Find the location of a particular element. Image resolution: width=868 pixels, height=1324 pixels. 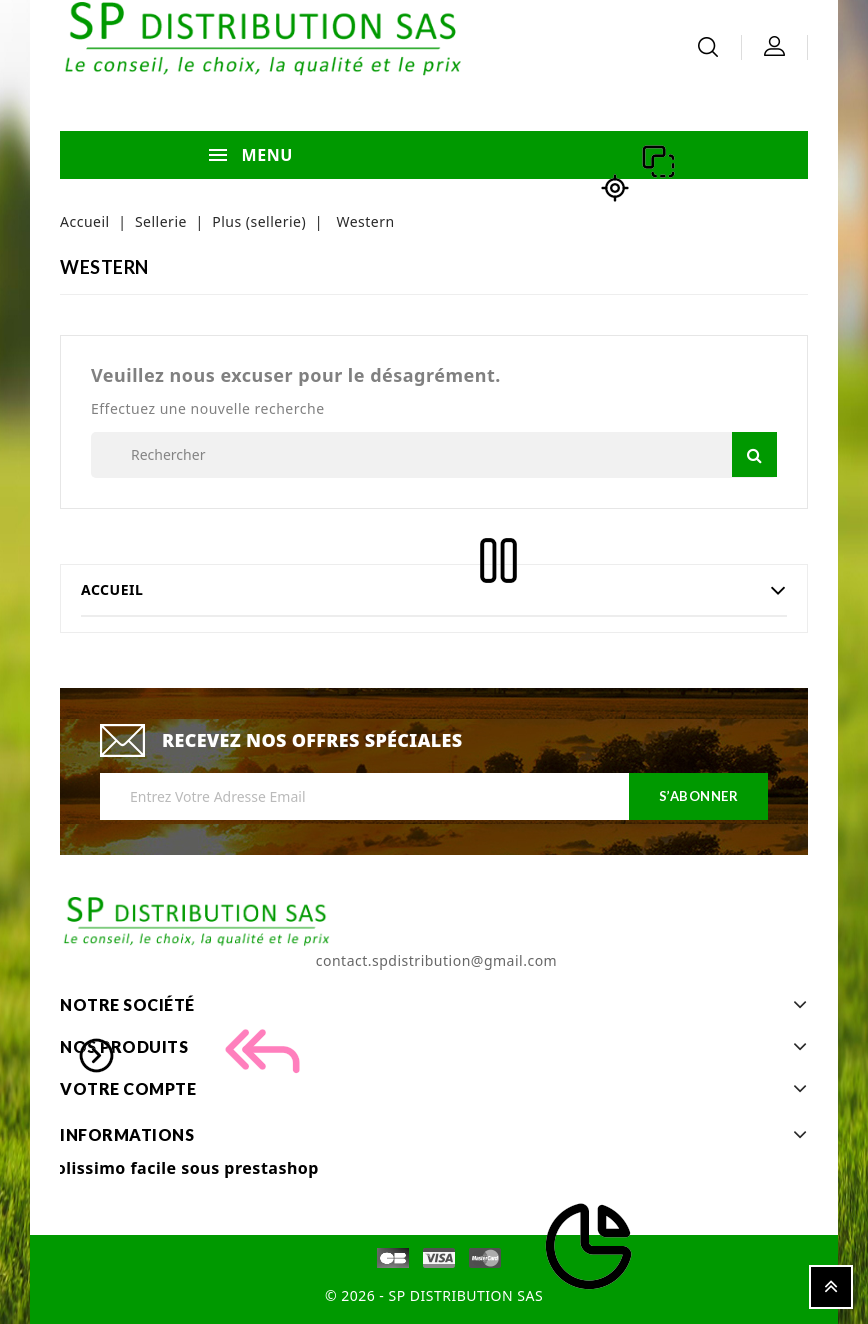

go to next item or page is located at coordinates (96, 1055).